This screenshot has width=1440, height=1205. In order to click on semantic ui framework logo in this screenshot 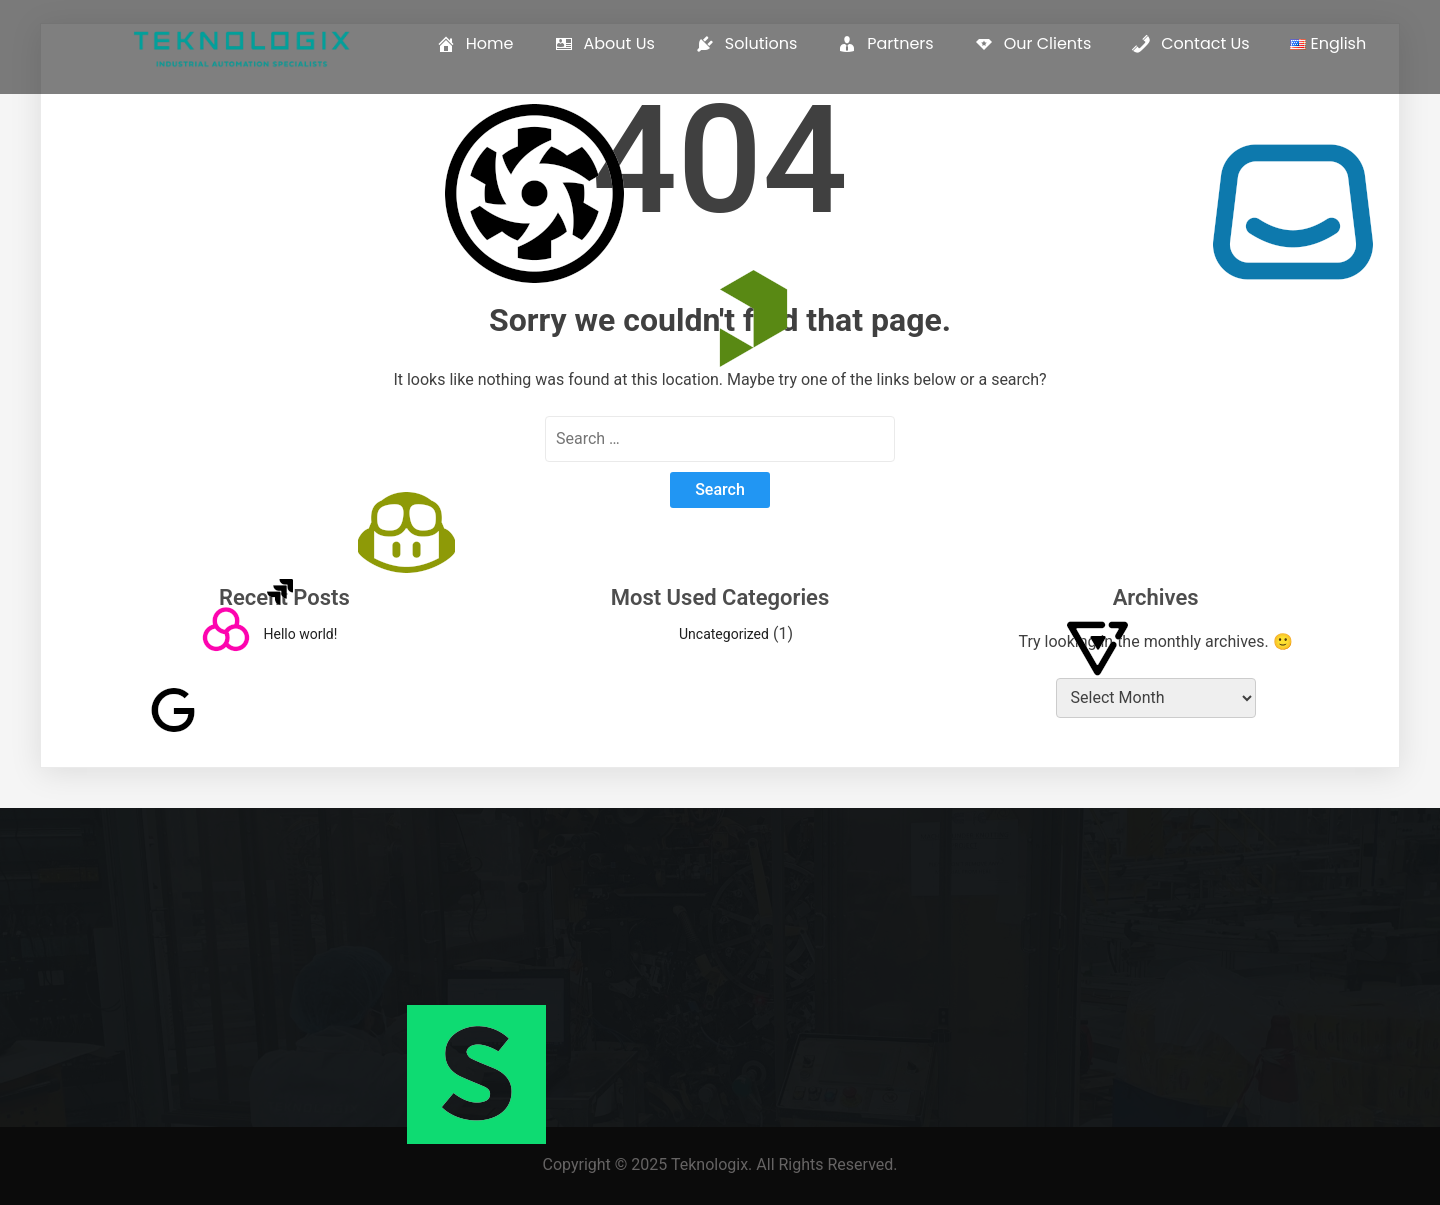, I will do `click(476, 1074)`.